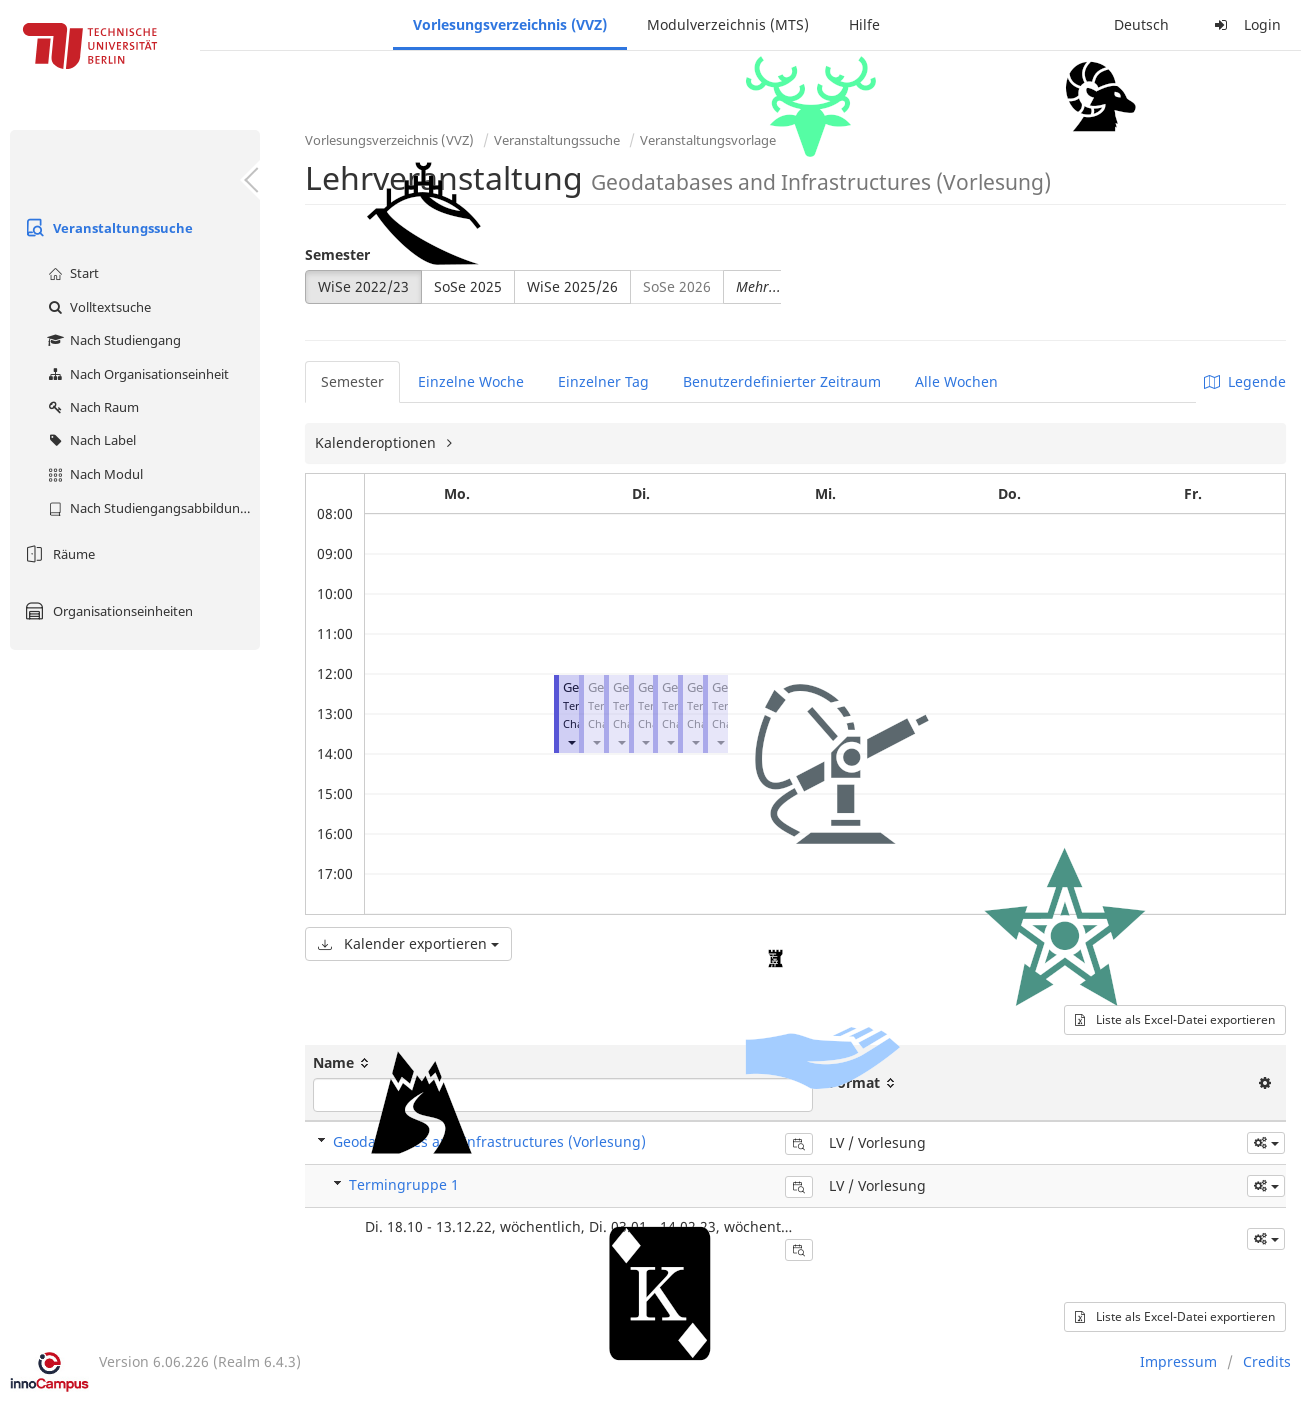  Describe the element at coordinates (775, 958) in the screenshot. I see `access tower defense or castle-building game mode` at that location.